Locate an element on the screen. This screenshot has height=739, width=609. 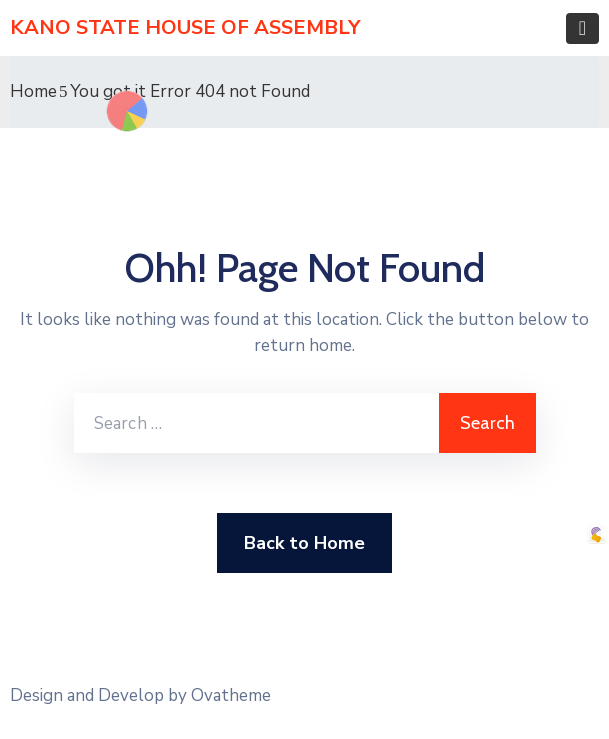
open metadata cleaner app is located at coordinates (597, 534).